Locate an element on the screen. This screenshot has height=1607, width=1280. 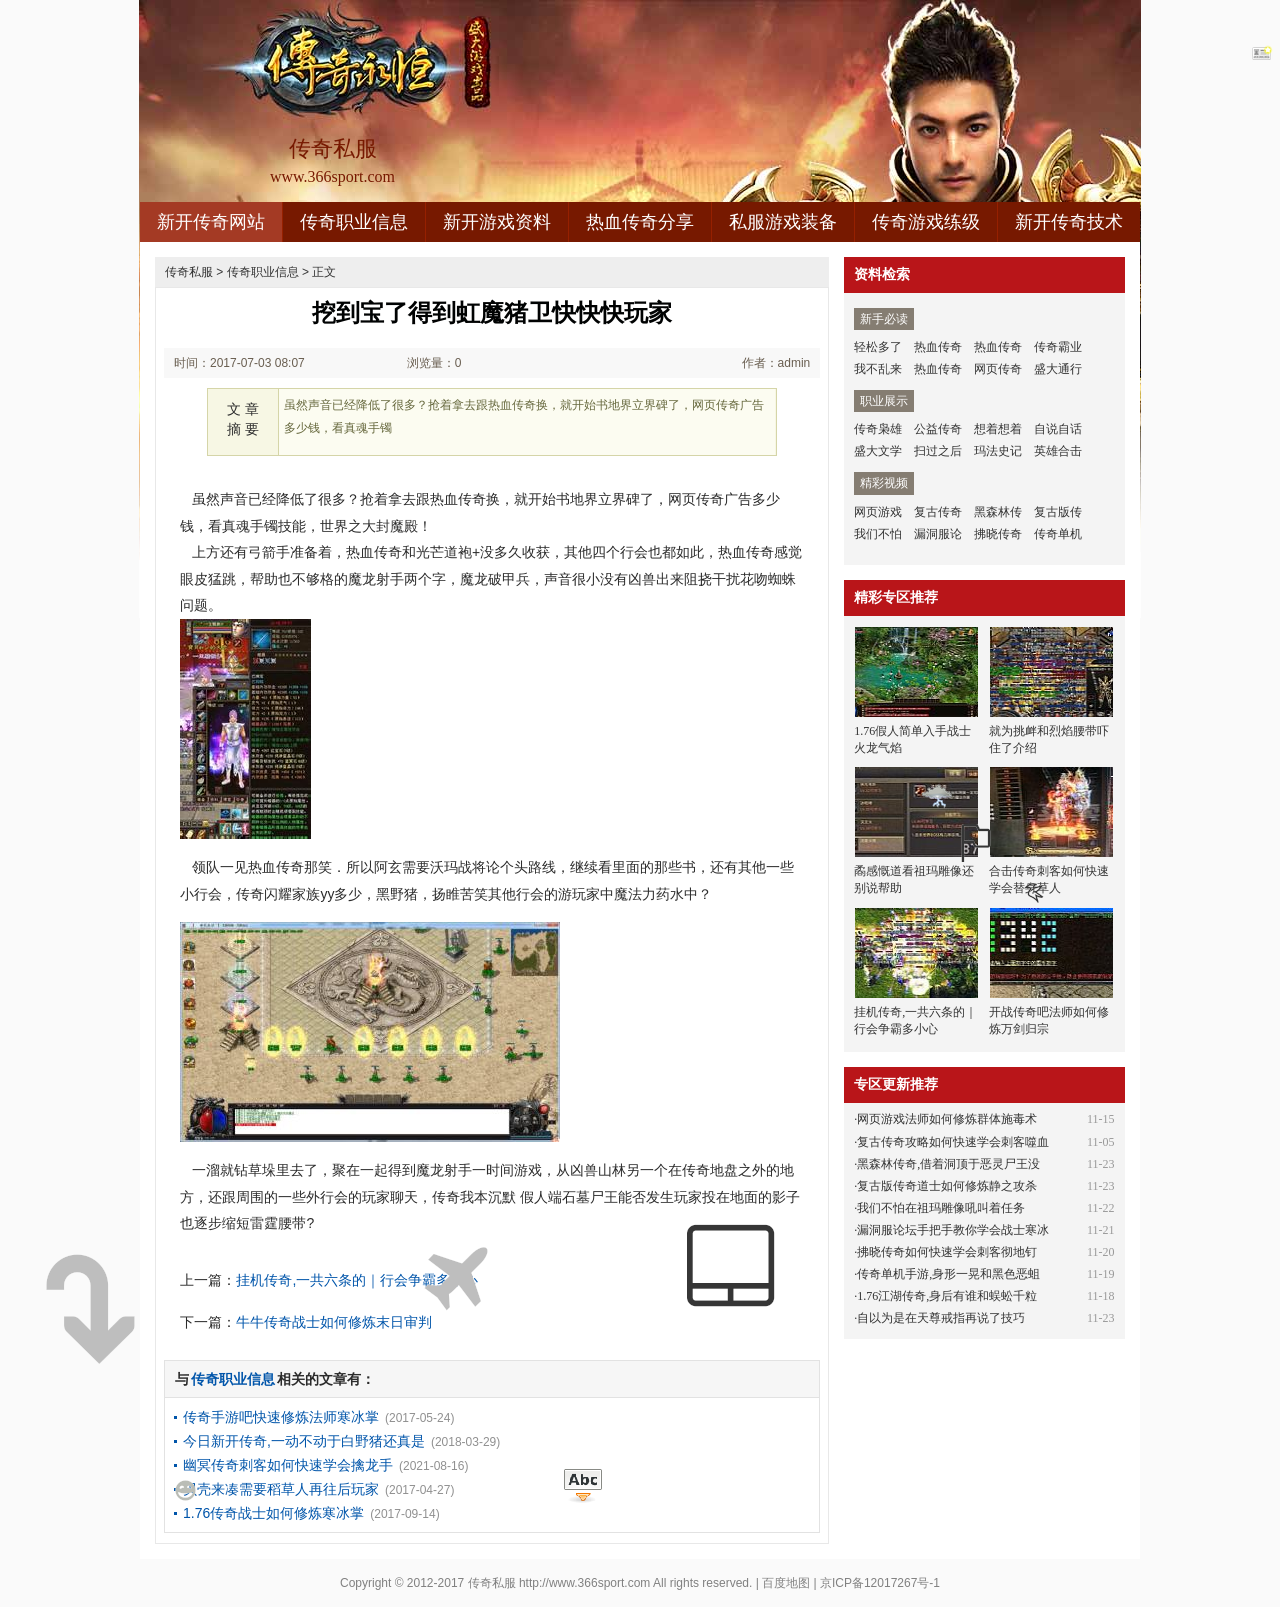
indicates stormy weather conditions is located at coordinates (937, 794).